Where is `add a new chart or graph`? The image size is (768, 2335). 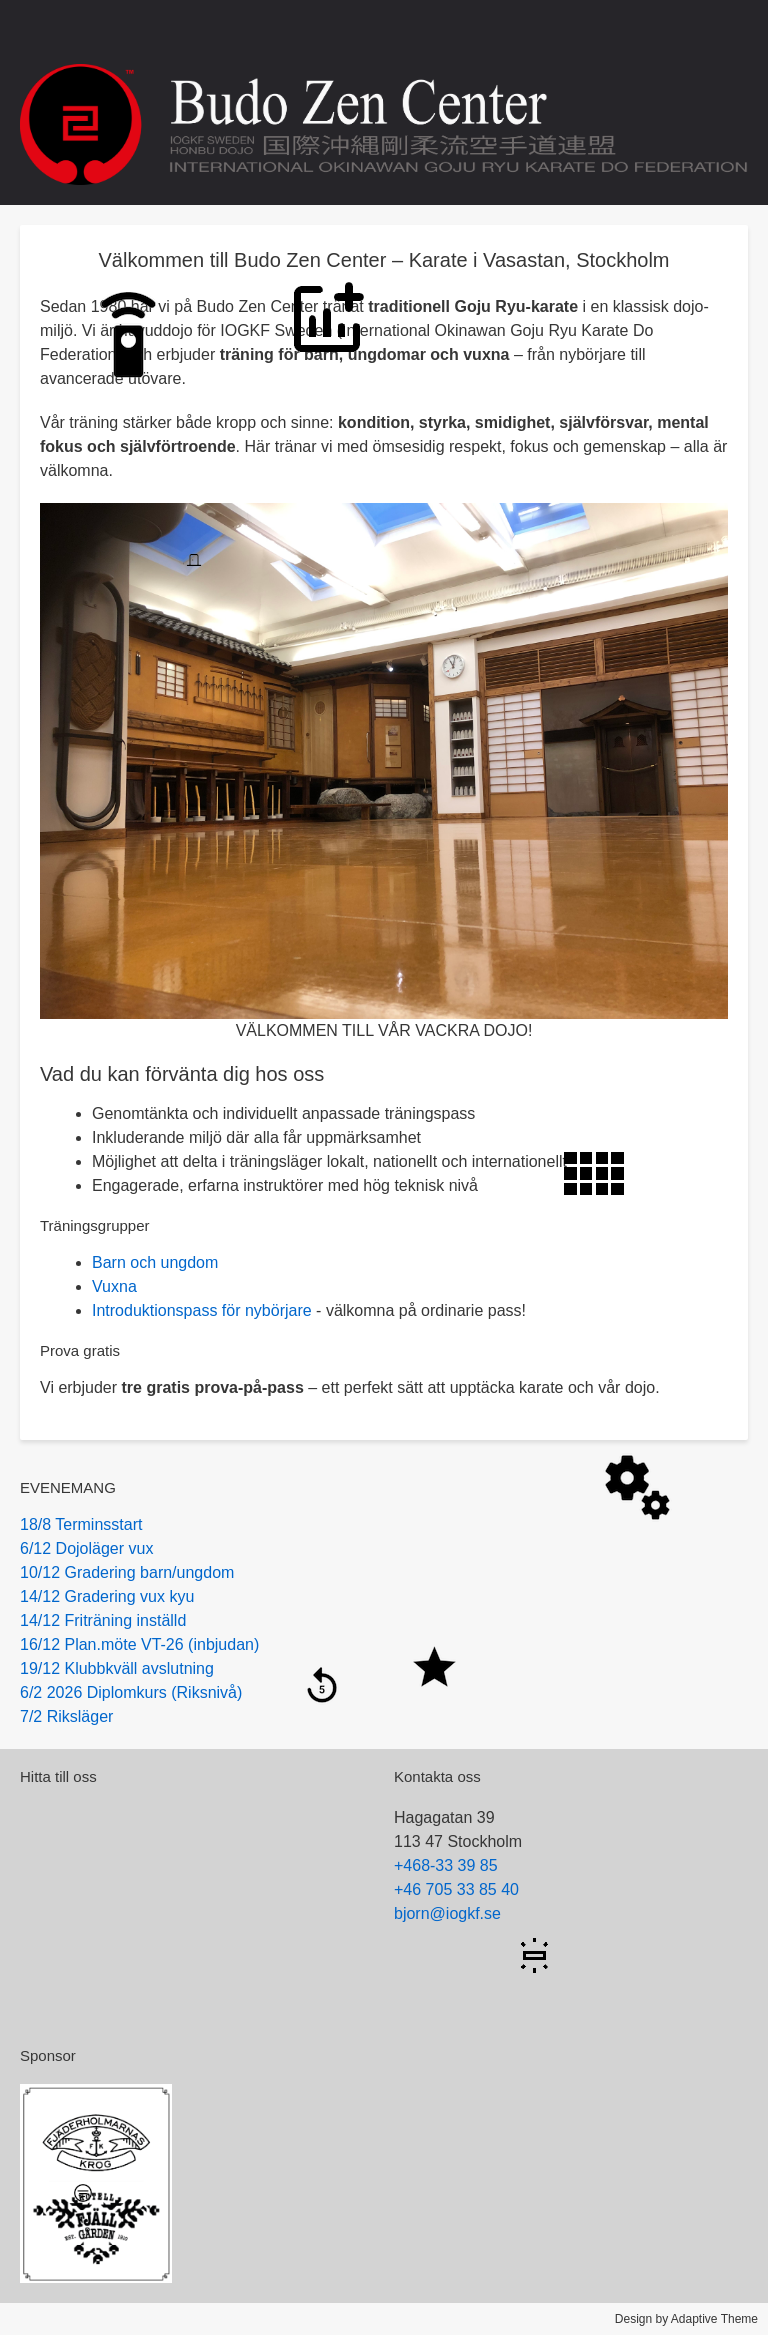 add a new chart or graph is located at coordinates (327, 319).